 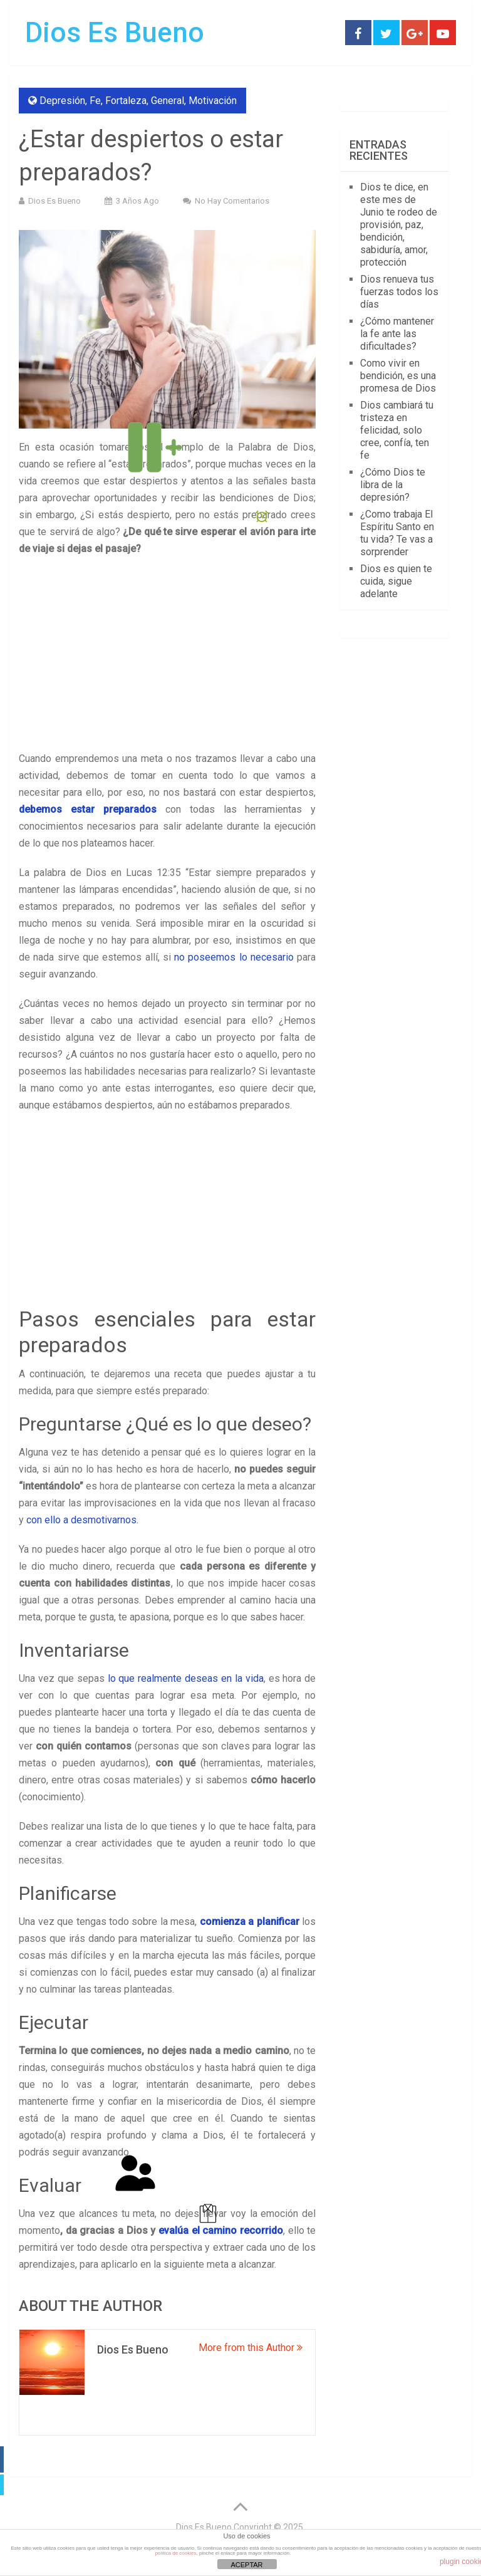 I want to click on view contacts or friends list, so click(x=135, y=2173).